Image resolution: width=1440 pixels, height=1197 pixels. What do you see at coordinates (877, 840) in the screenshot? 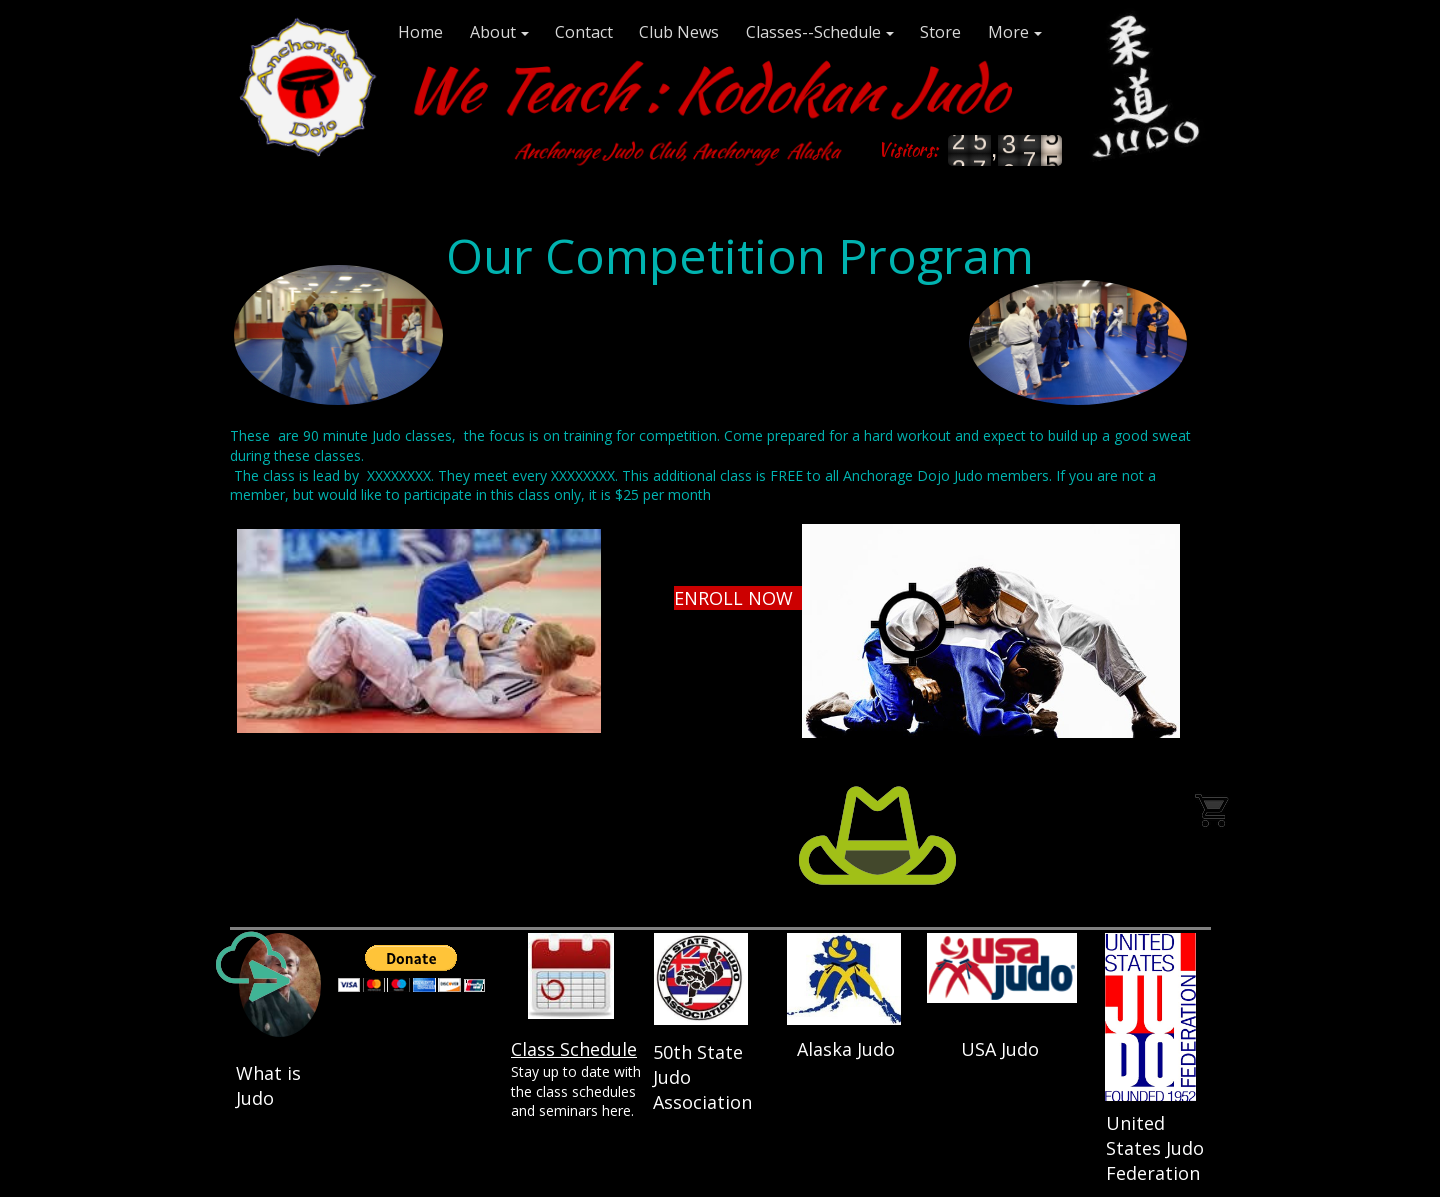
I see `select western or country theme` at bounding box center [877, 840].